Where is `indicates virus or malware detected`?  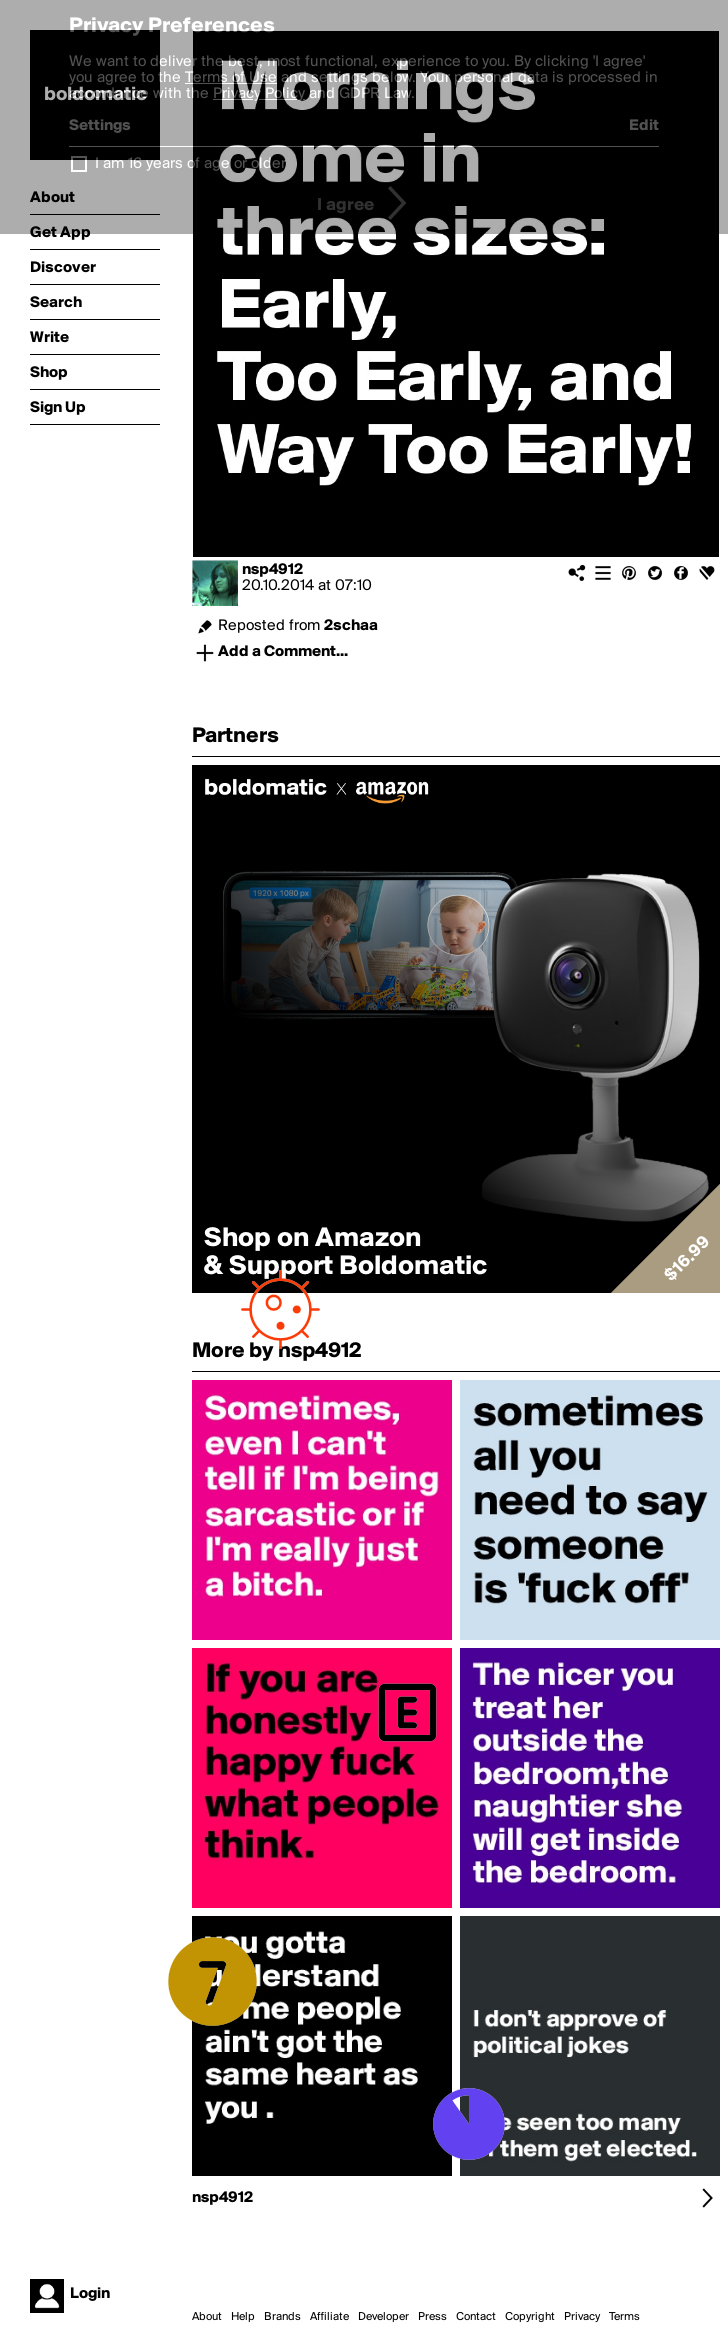 indicates virus or malware detected is located at coordinates (280, 1309).